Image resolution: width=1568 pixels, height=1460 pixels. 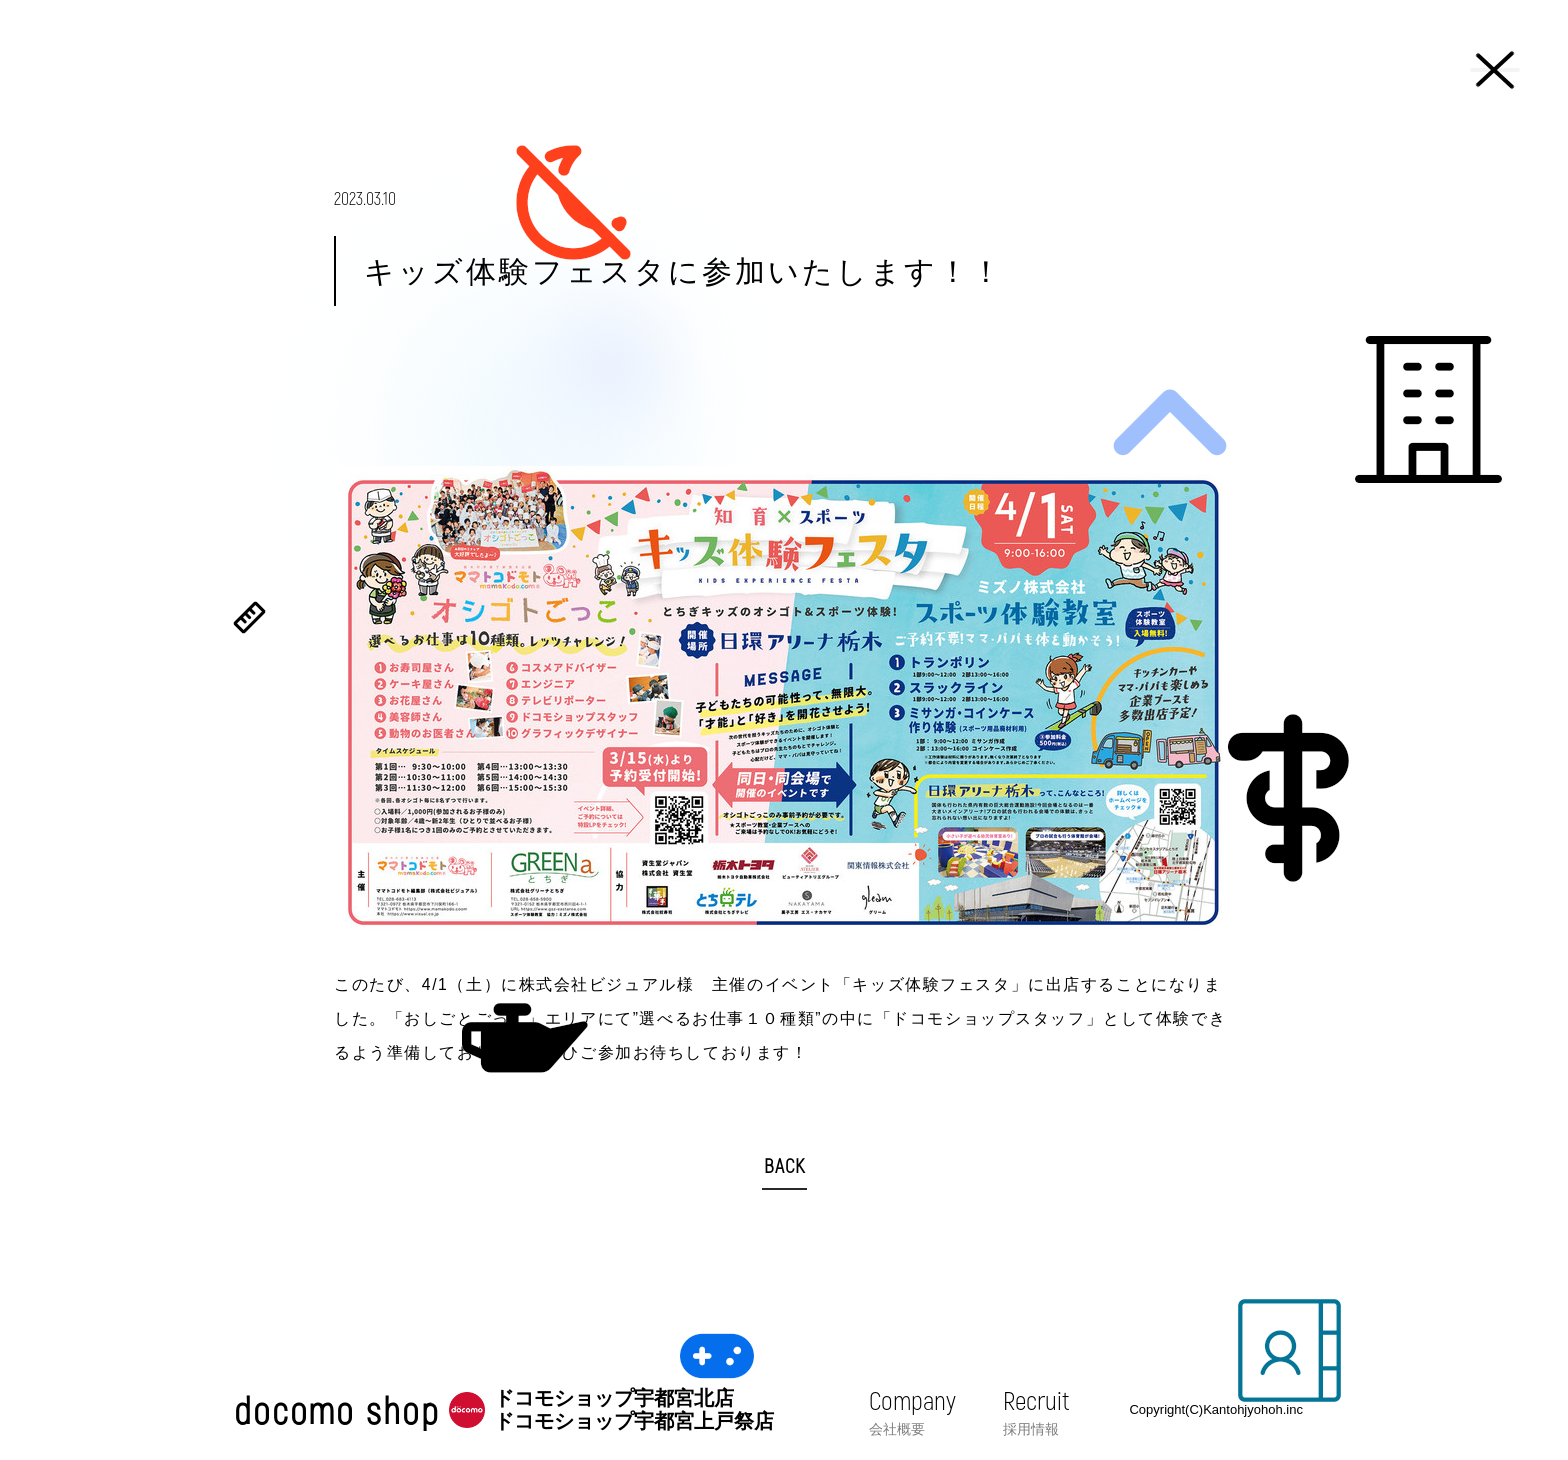 I want to click on collapse an expanded section, so click(x=1170, y=427).